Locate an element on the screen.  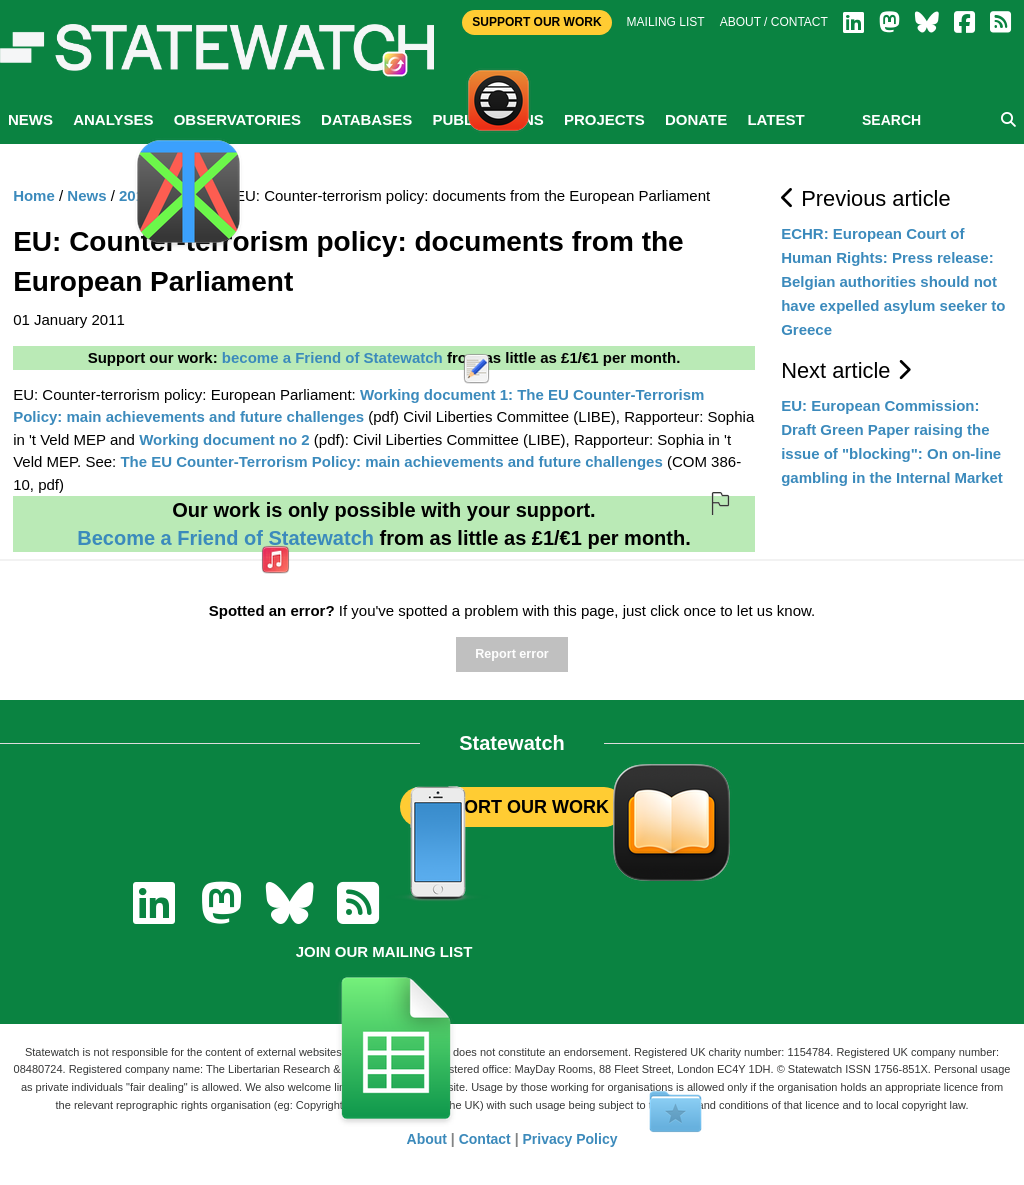
open the Books app is located at coordinates (671, 822).